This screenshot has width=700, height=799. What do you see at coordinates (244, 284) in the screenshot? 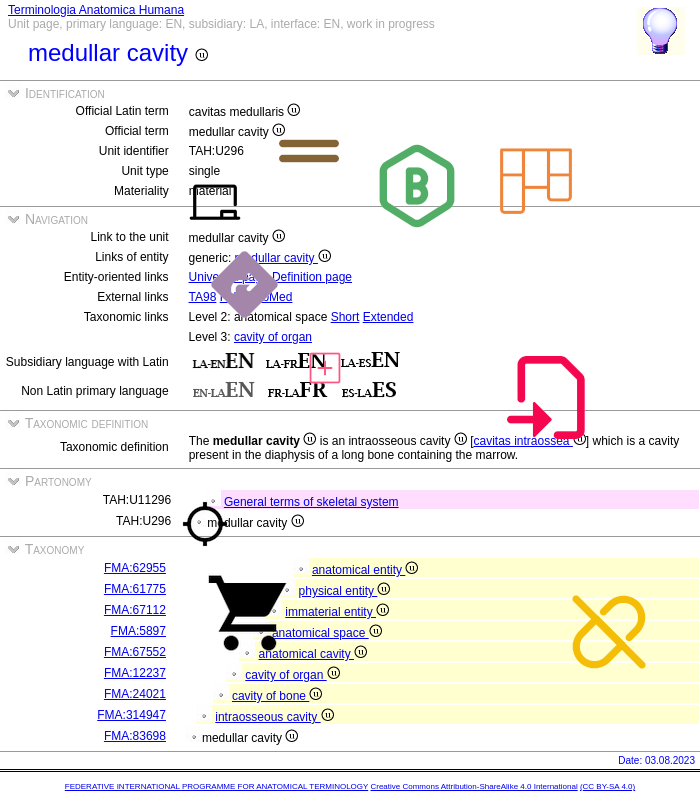
I see `navigate to directions or routing options` at bounding box center [244, 284].